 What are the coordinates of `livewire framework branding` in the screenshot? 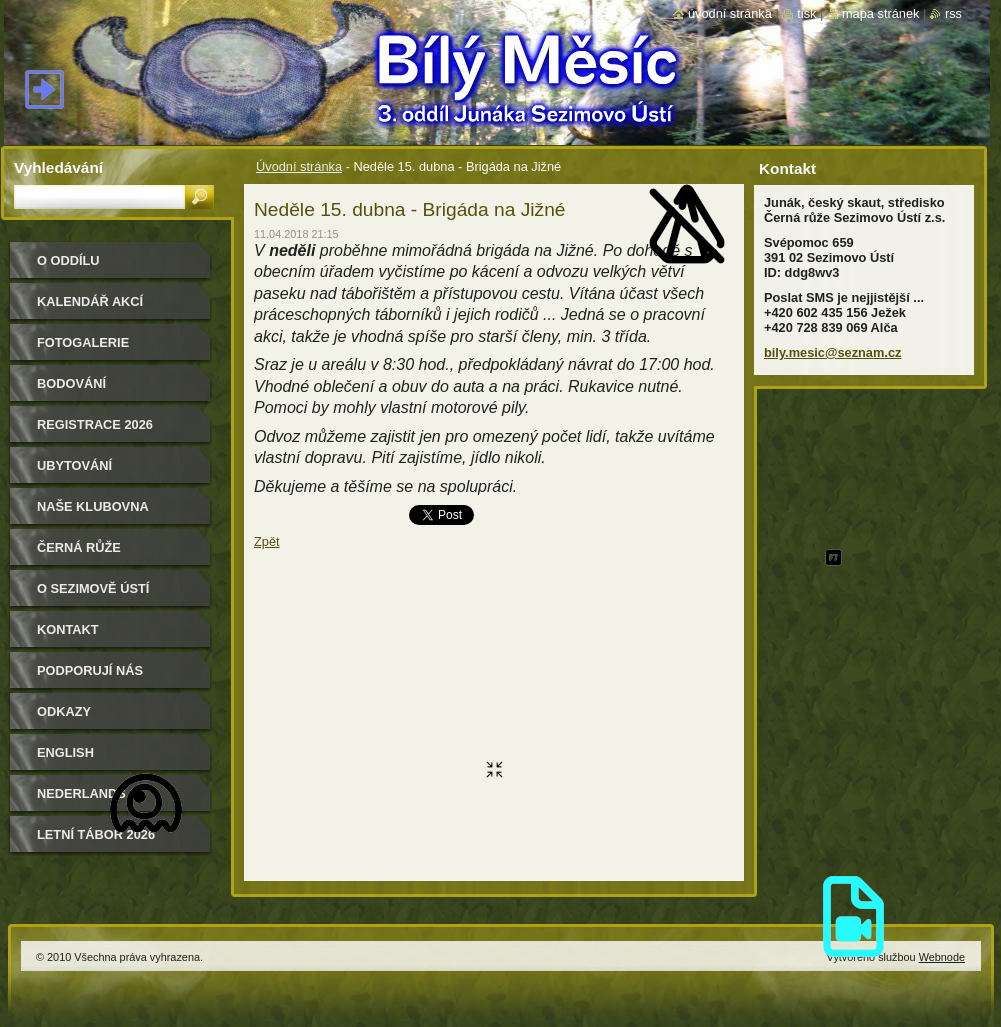 It's located at (146, 803).